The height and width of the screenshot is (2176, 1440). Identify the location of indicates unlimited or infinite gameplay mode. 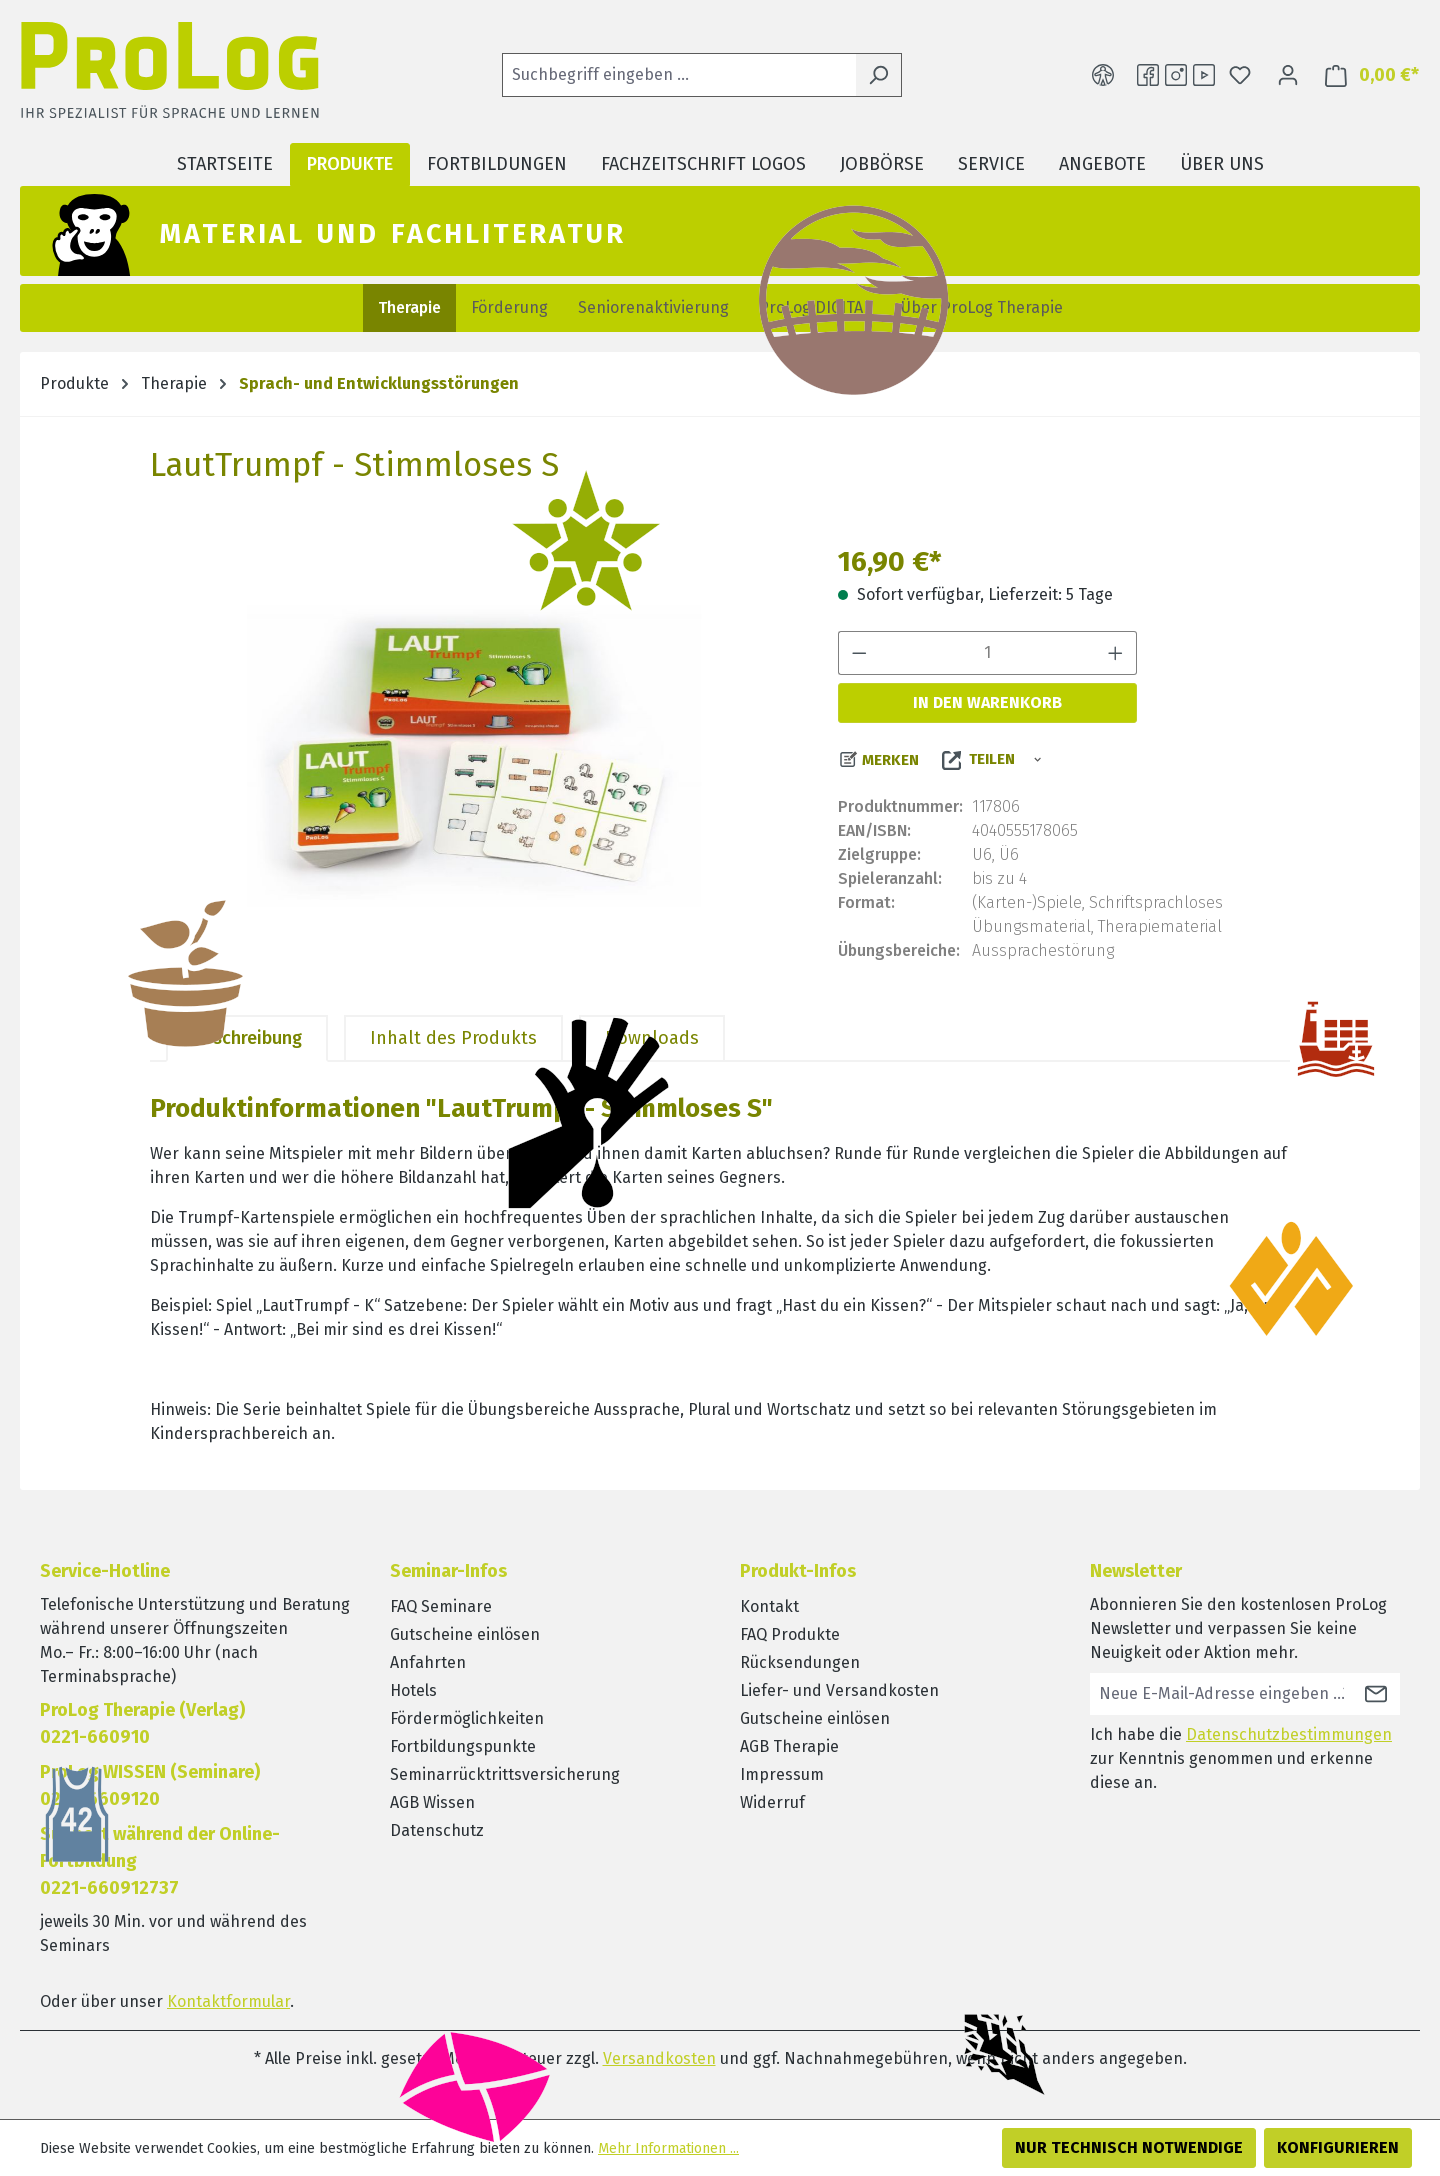
(1291, 1284).